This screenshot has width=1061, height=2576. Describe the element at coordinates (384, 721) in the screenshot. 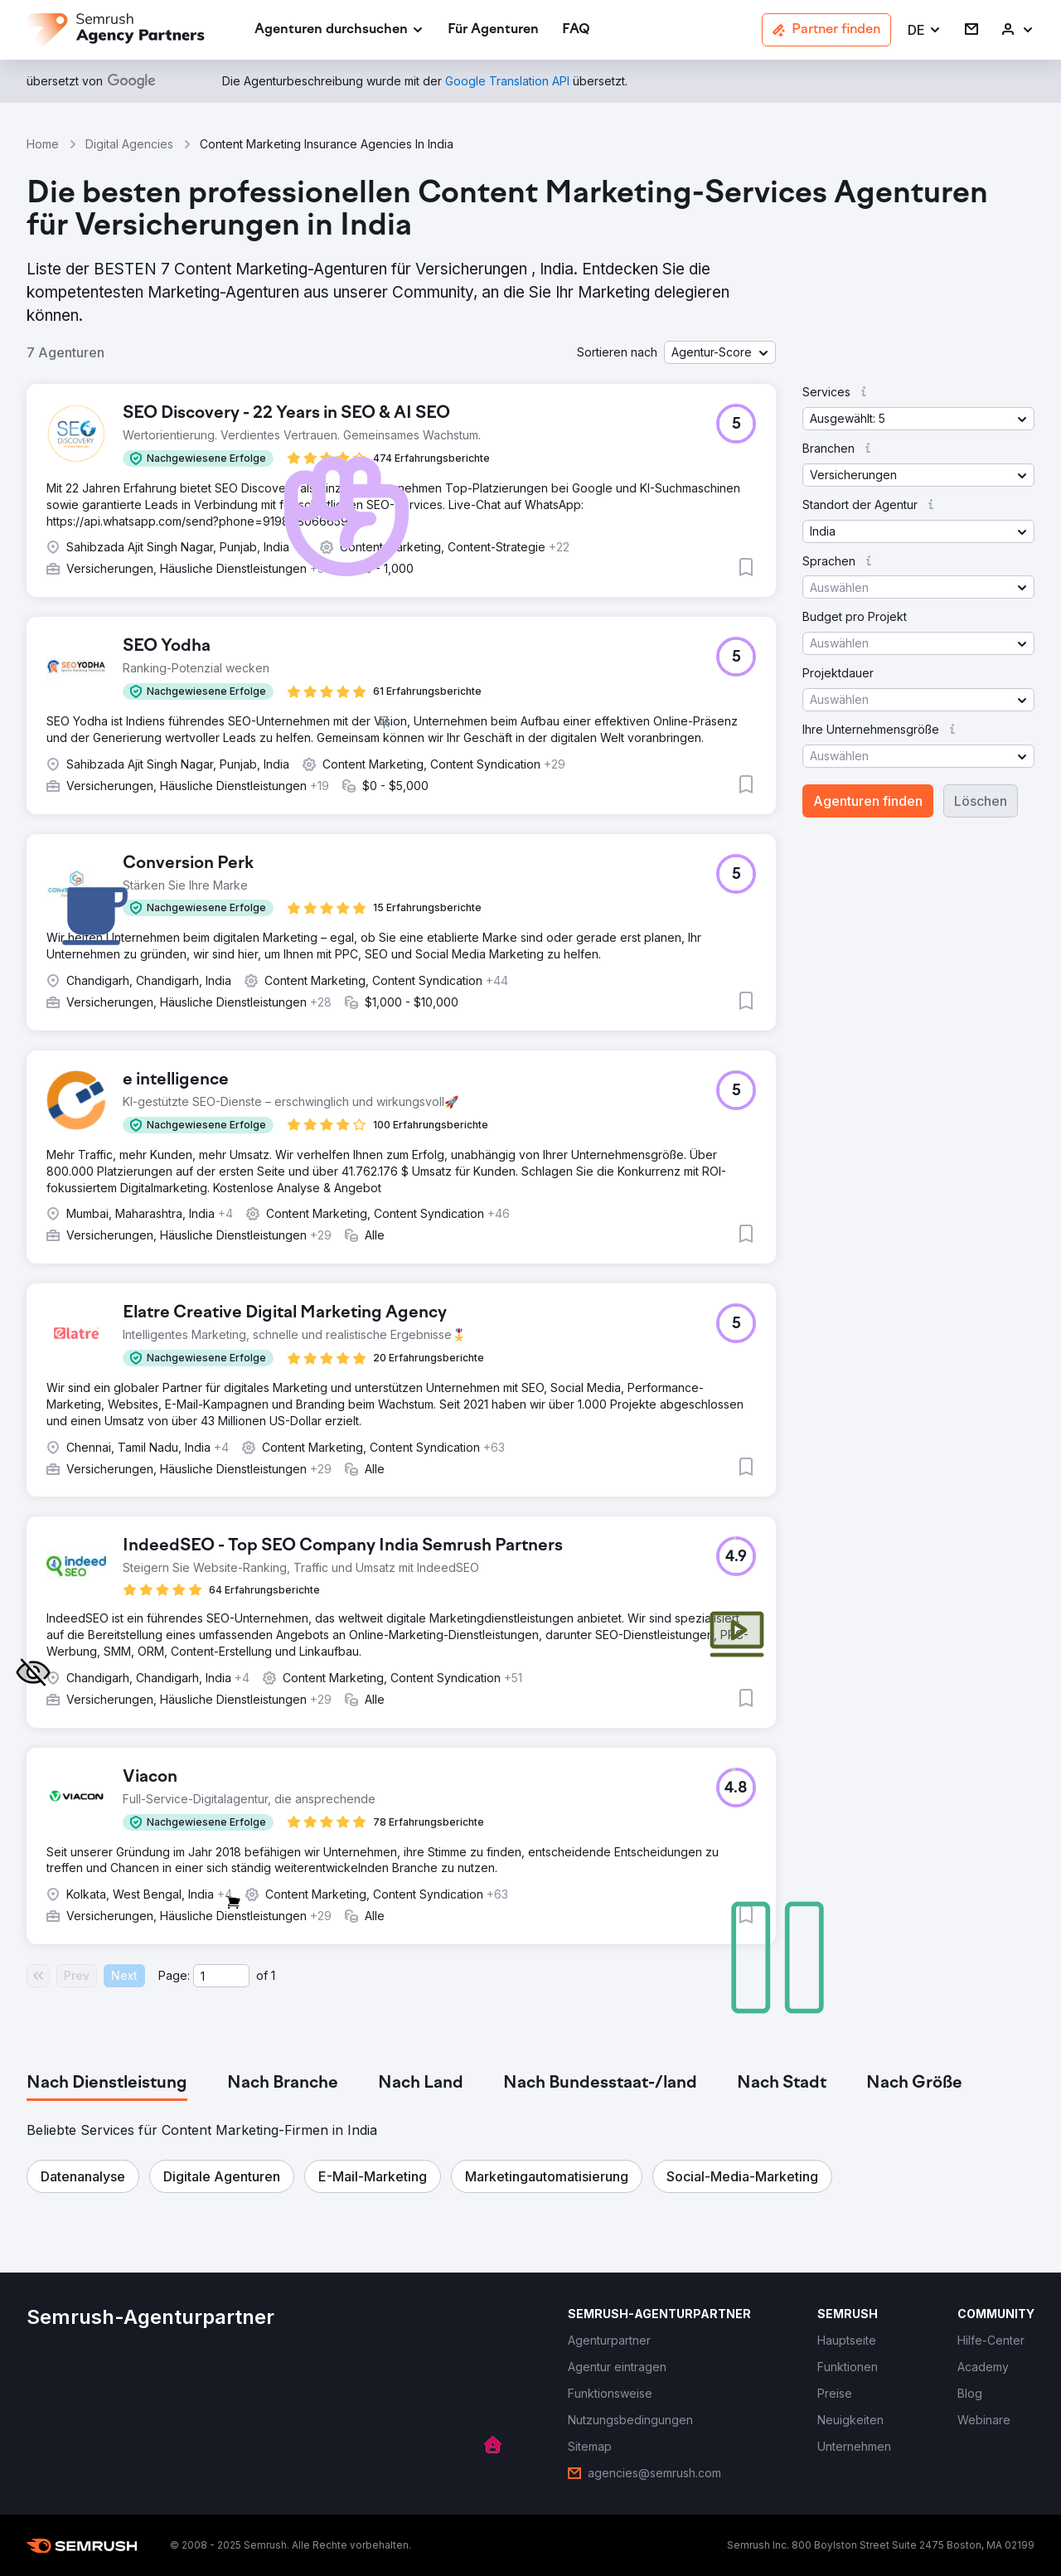

I see `unpin an item from your saved collection` at that location.